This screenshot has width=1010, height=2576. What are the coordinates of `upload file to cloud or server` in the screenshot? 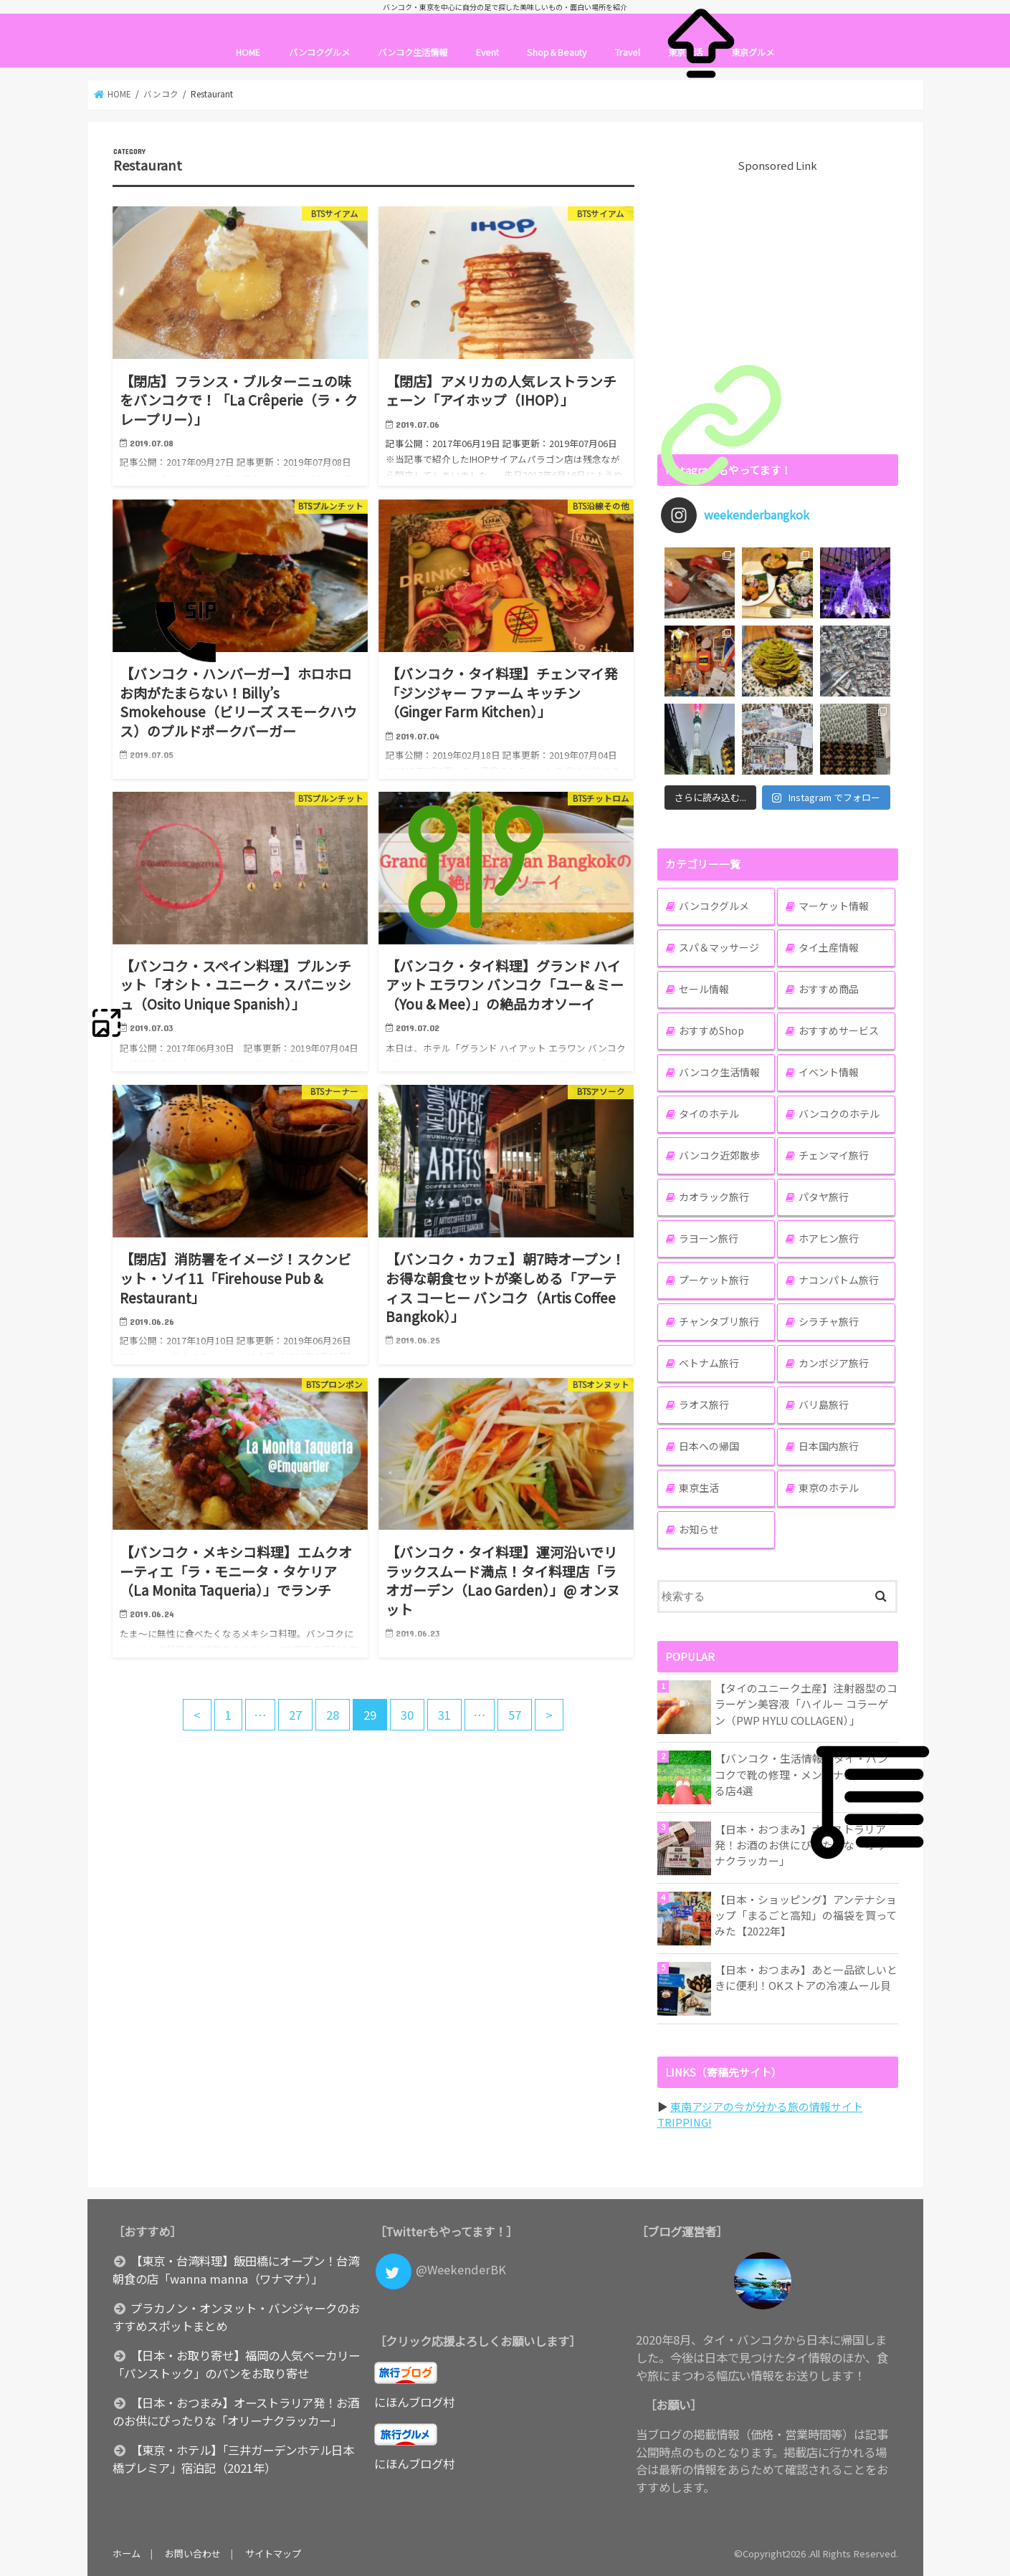 It's located at (701, 45).